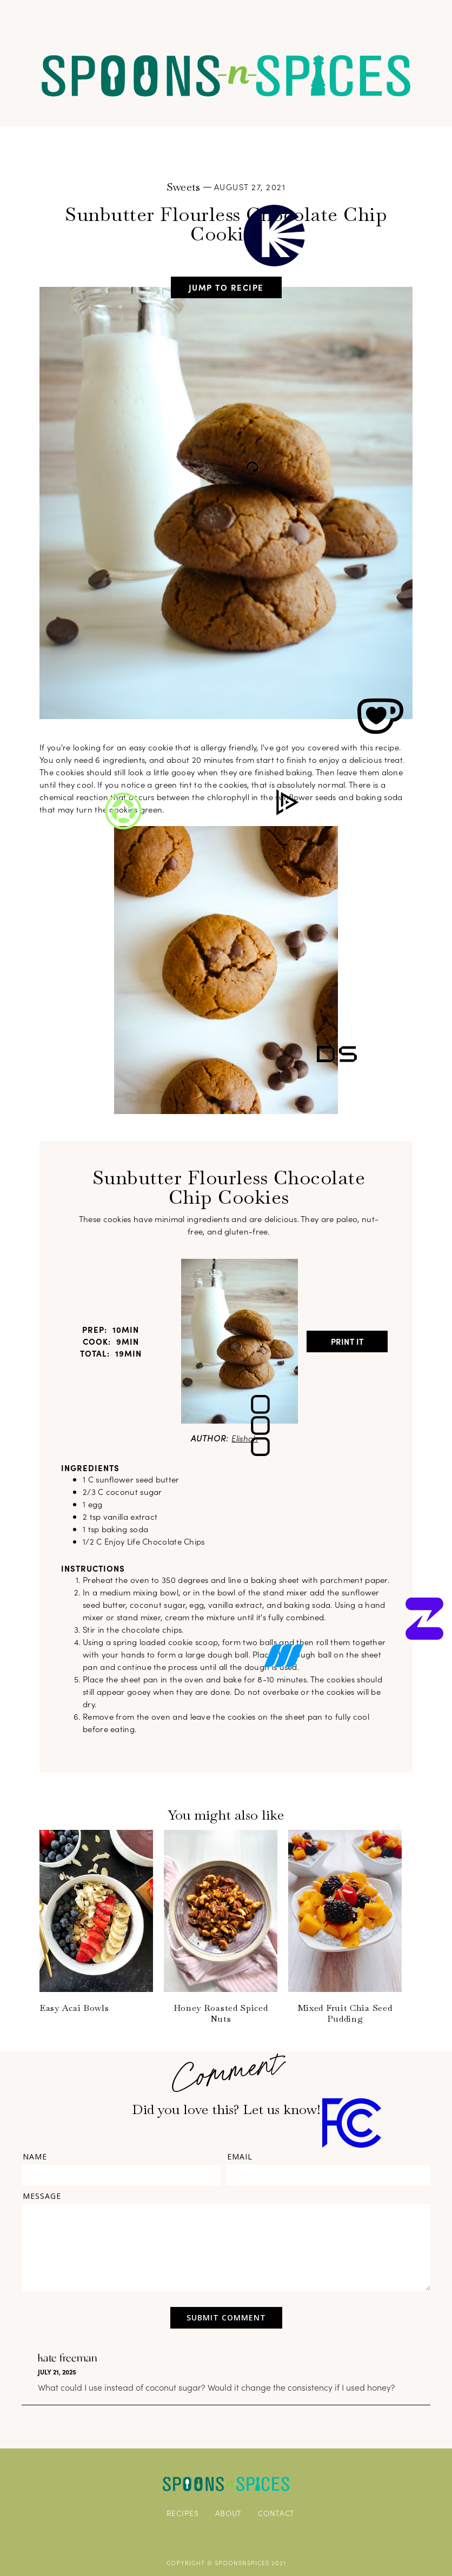  Describe the element at coordinates (283, 1655) in the screenshot. I see `meilisearch search engine logo` at that location.